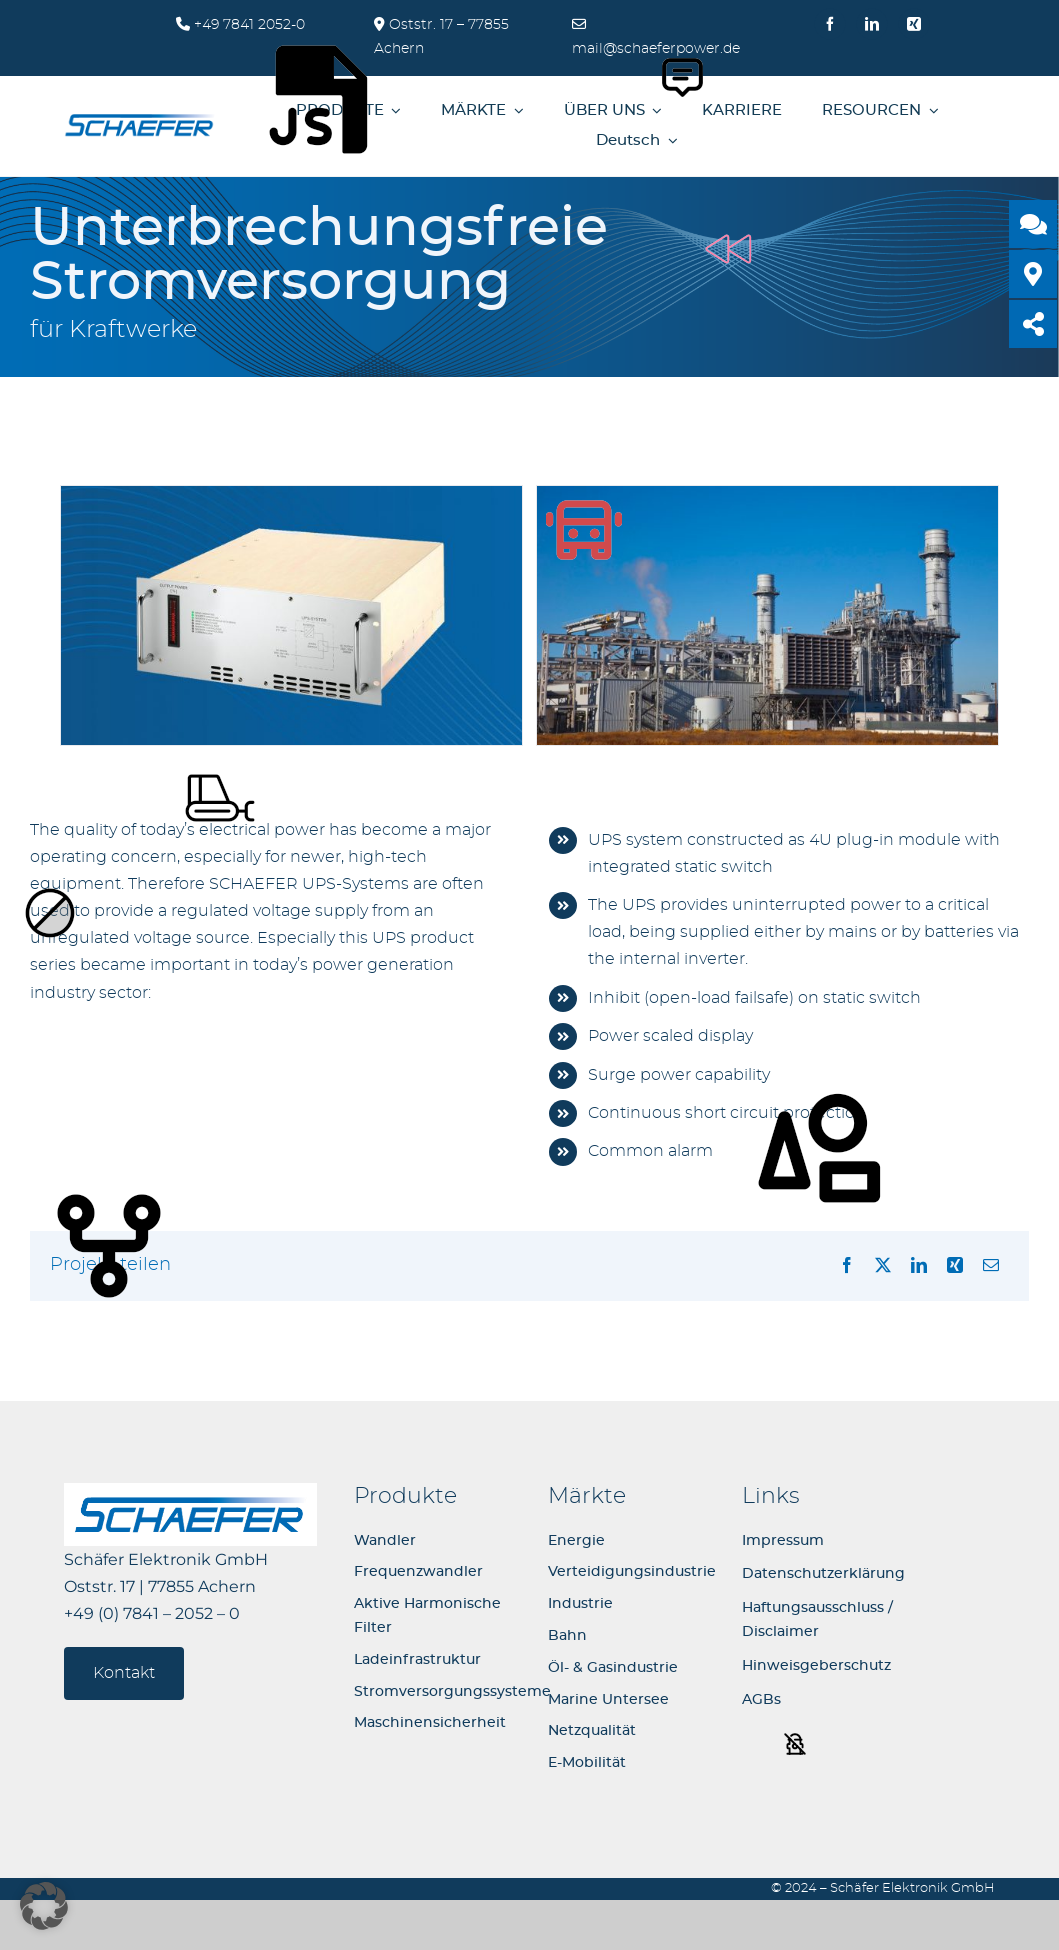 Image resolution: width=1059 pixels, height=1950 pixels. Describe the element at coordinates (730, 249) in the screenshot. I see `rewind or skip backward in media playback` at that location.